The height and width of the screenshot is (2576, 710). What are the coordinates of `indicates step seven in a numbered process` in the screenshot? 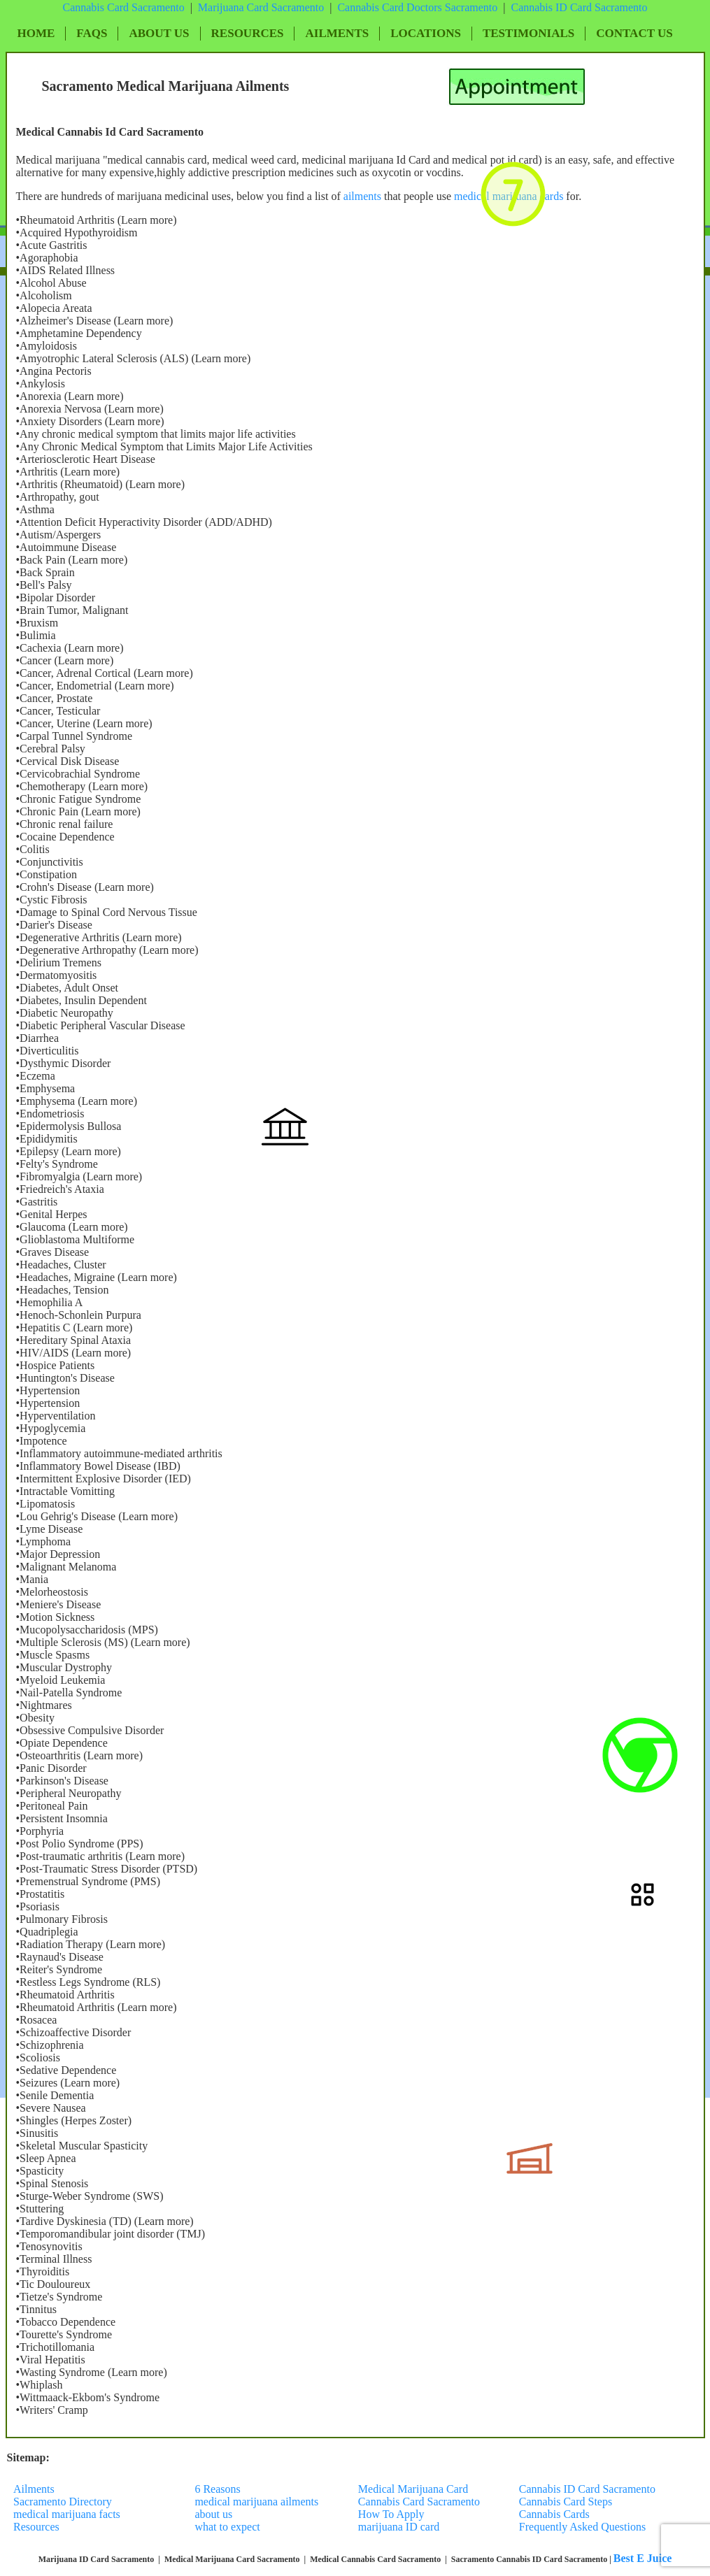 It's located at (513, 194).